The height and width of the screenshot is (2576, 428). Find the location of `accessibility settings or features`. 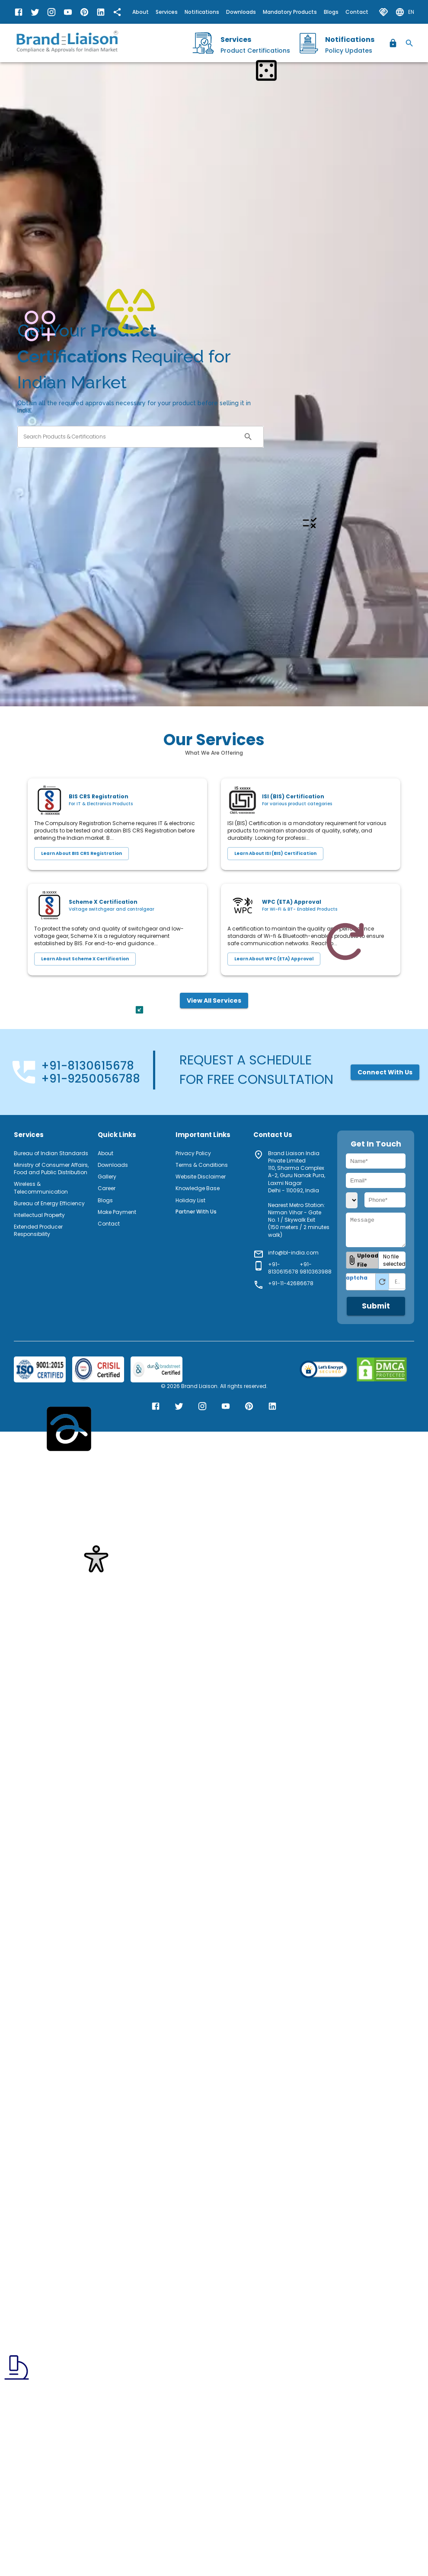

accessibility settings or features is located at coordinates (96, 1559).